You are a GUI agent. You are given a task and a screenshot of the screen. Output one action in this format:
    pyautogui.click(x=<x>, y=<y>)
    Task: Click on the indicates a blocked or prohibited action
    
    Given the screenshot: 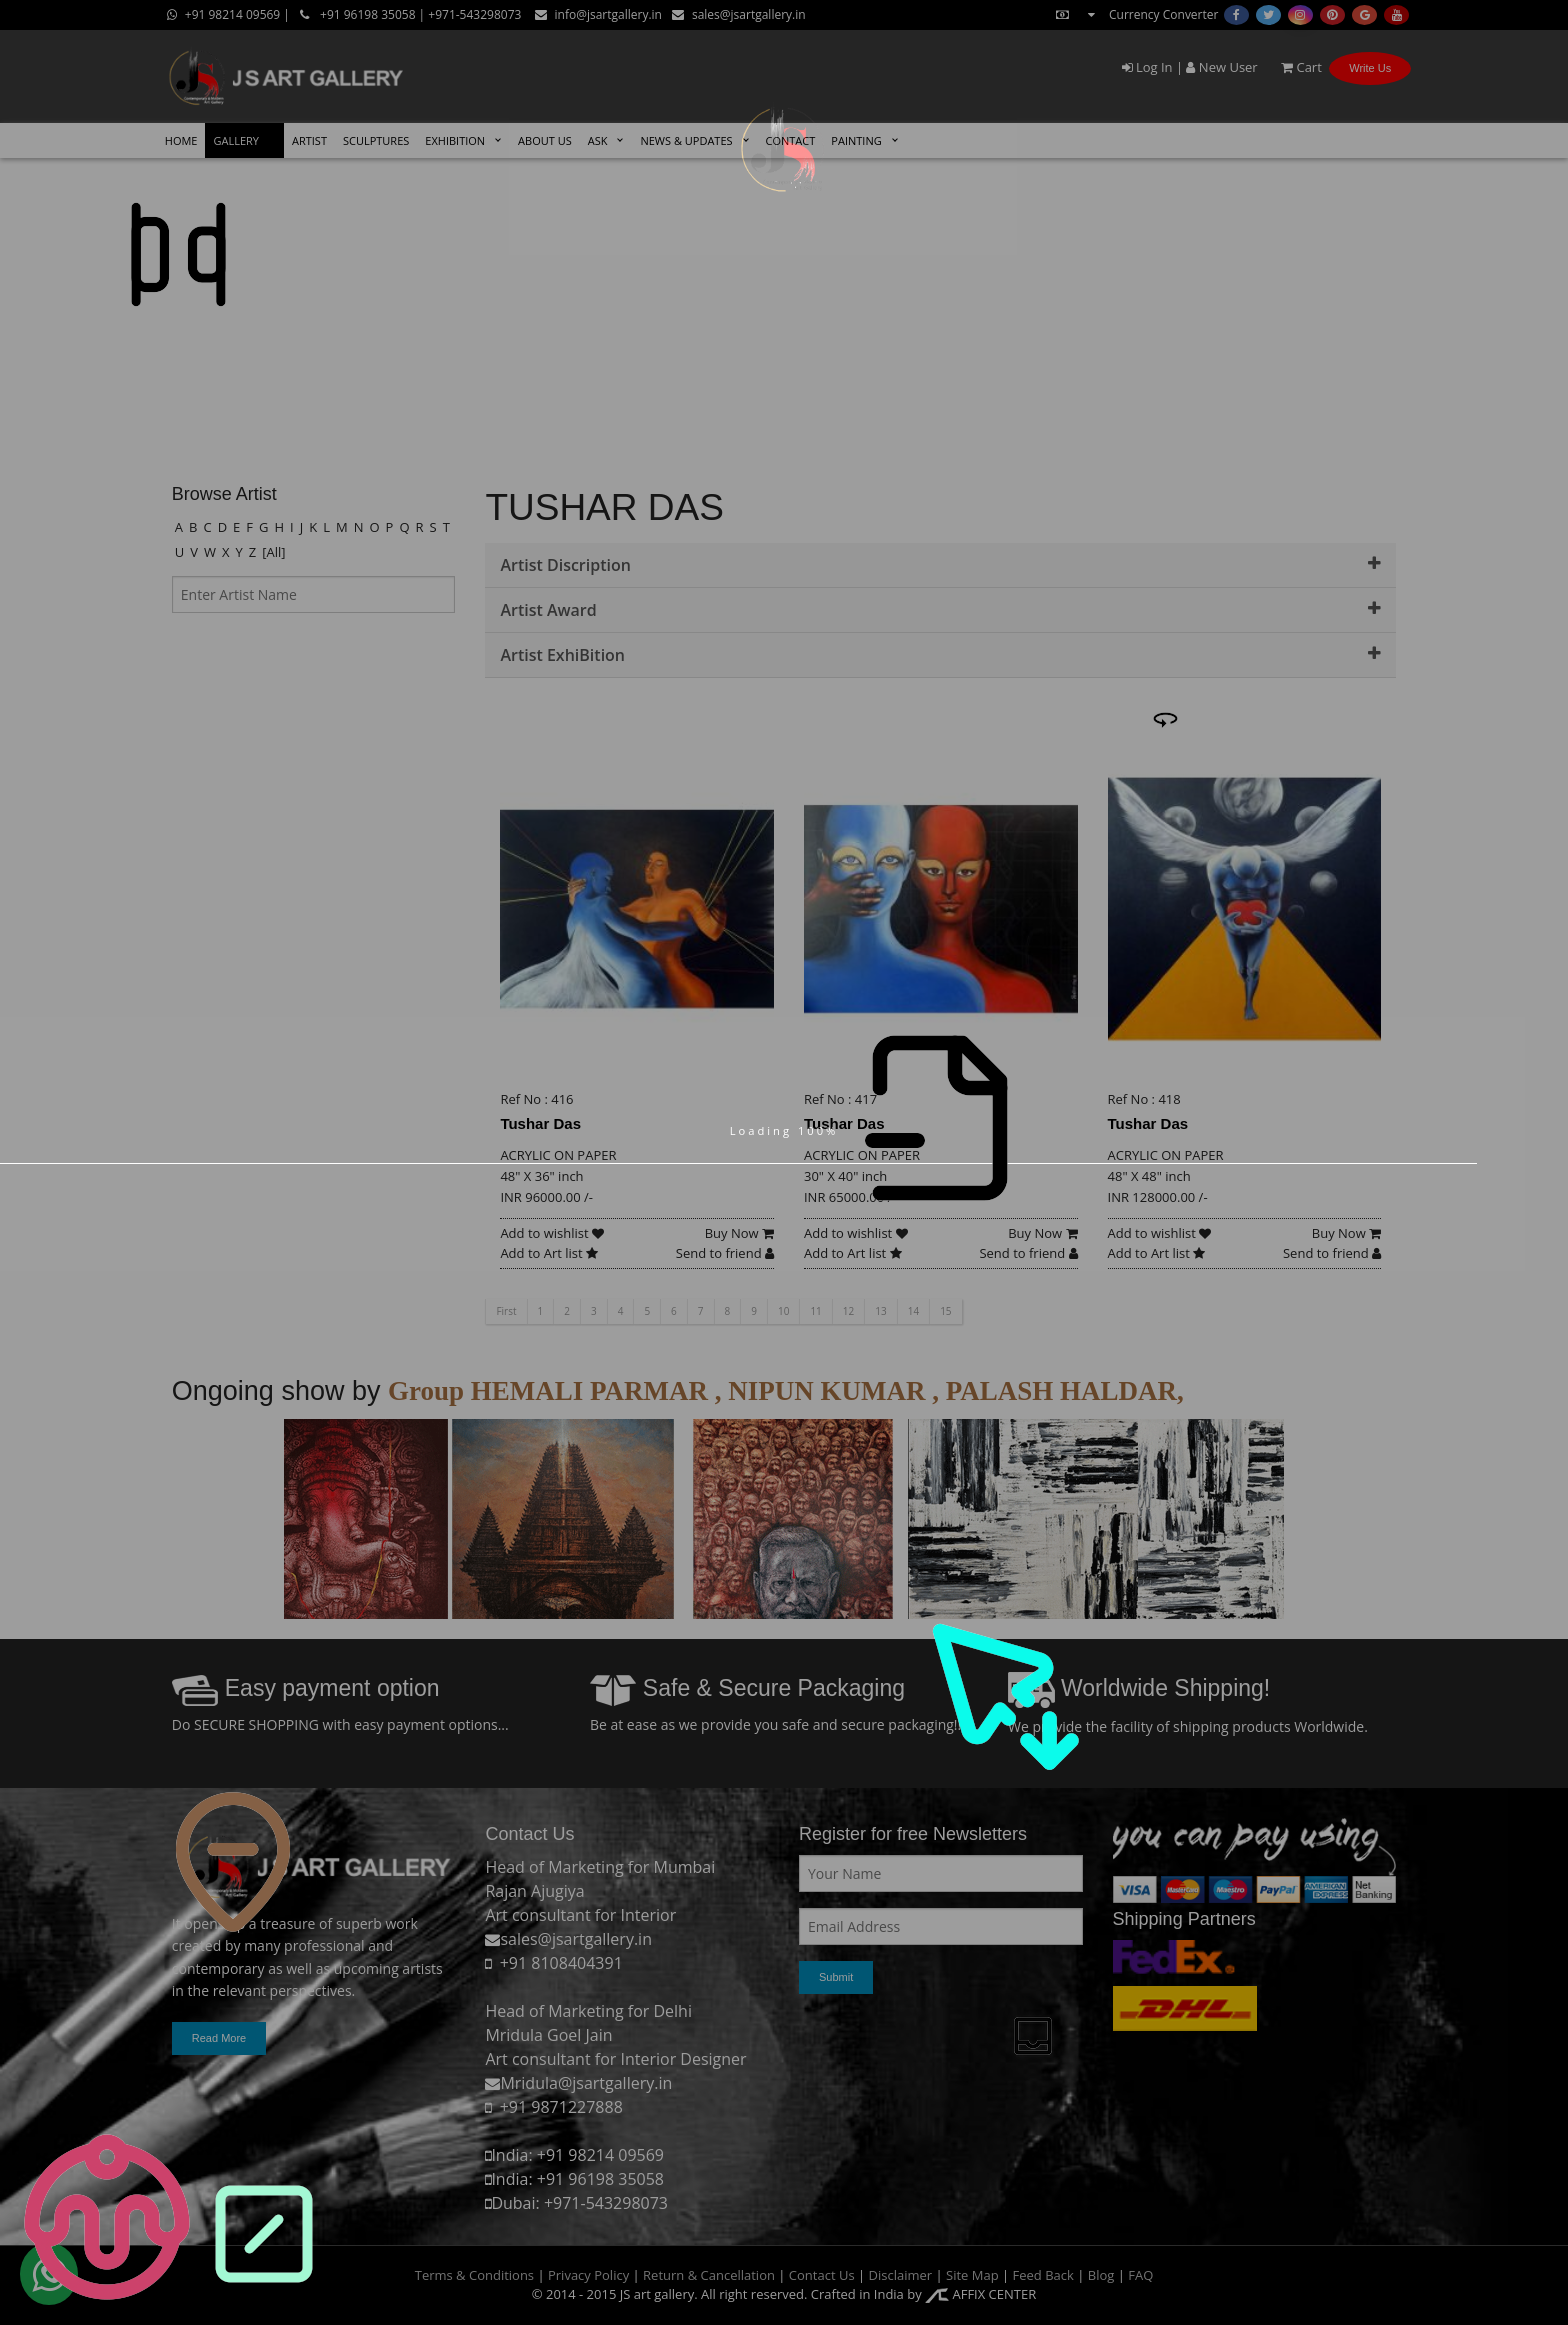 What is the action you would take?
    pyautogui.click(x=264, y=2234)
    